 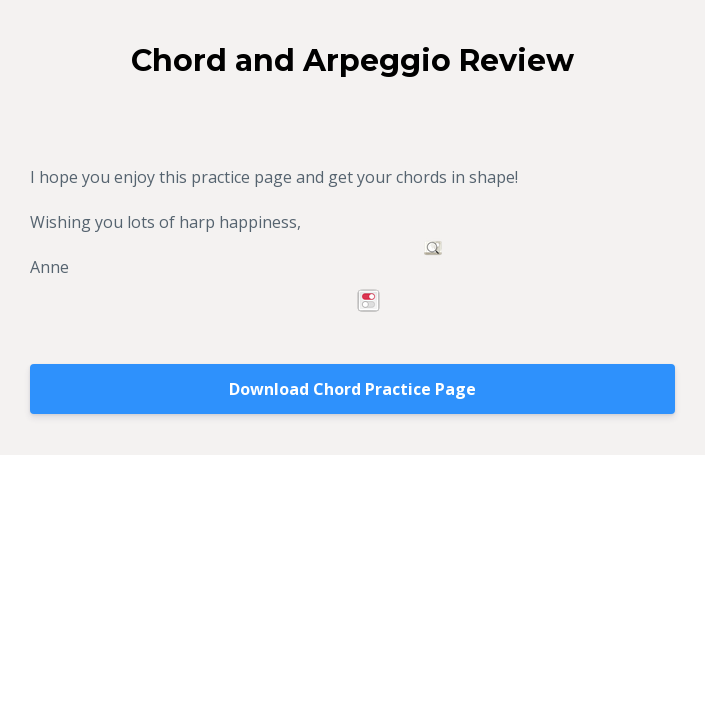 What do you see at coordinates (368, 300) in the screenshot?
I see `open gnome tweaks settings` at bounding box center [368, 300].